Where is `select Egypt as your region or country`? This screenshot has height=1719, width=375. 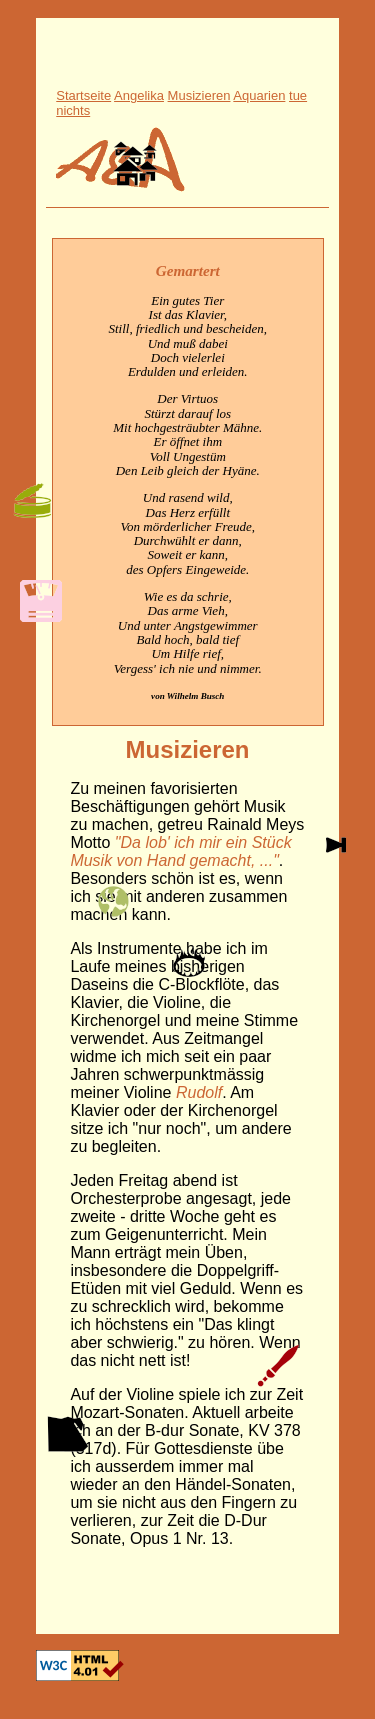 select Egypt as your region or country is located at coordinates (68, 1434).